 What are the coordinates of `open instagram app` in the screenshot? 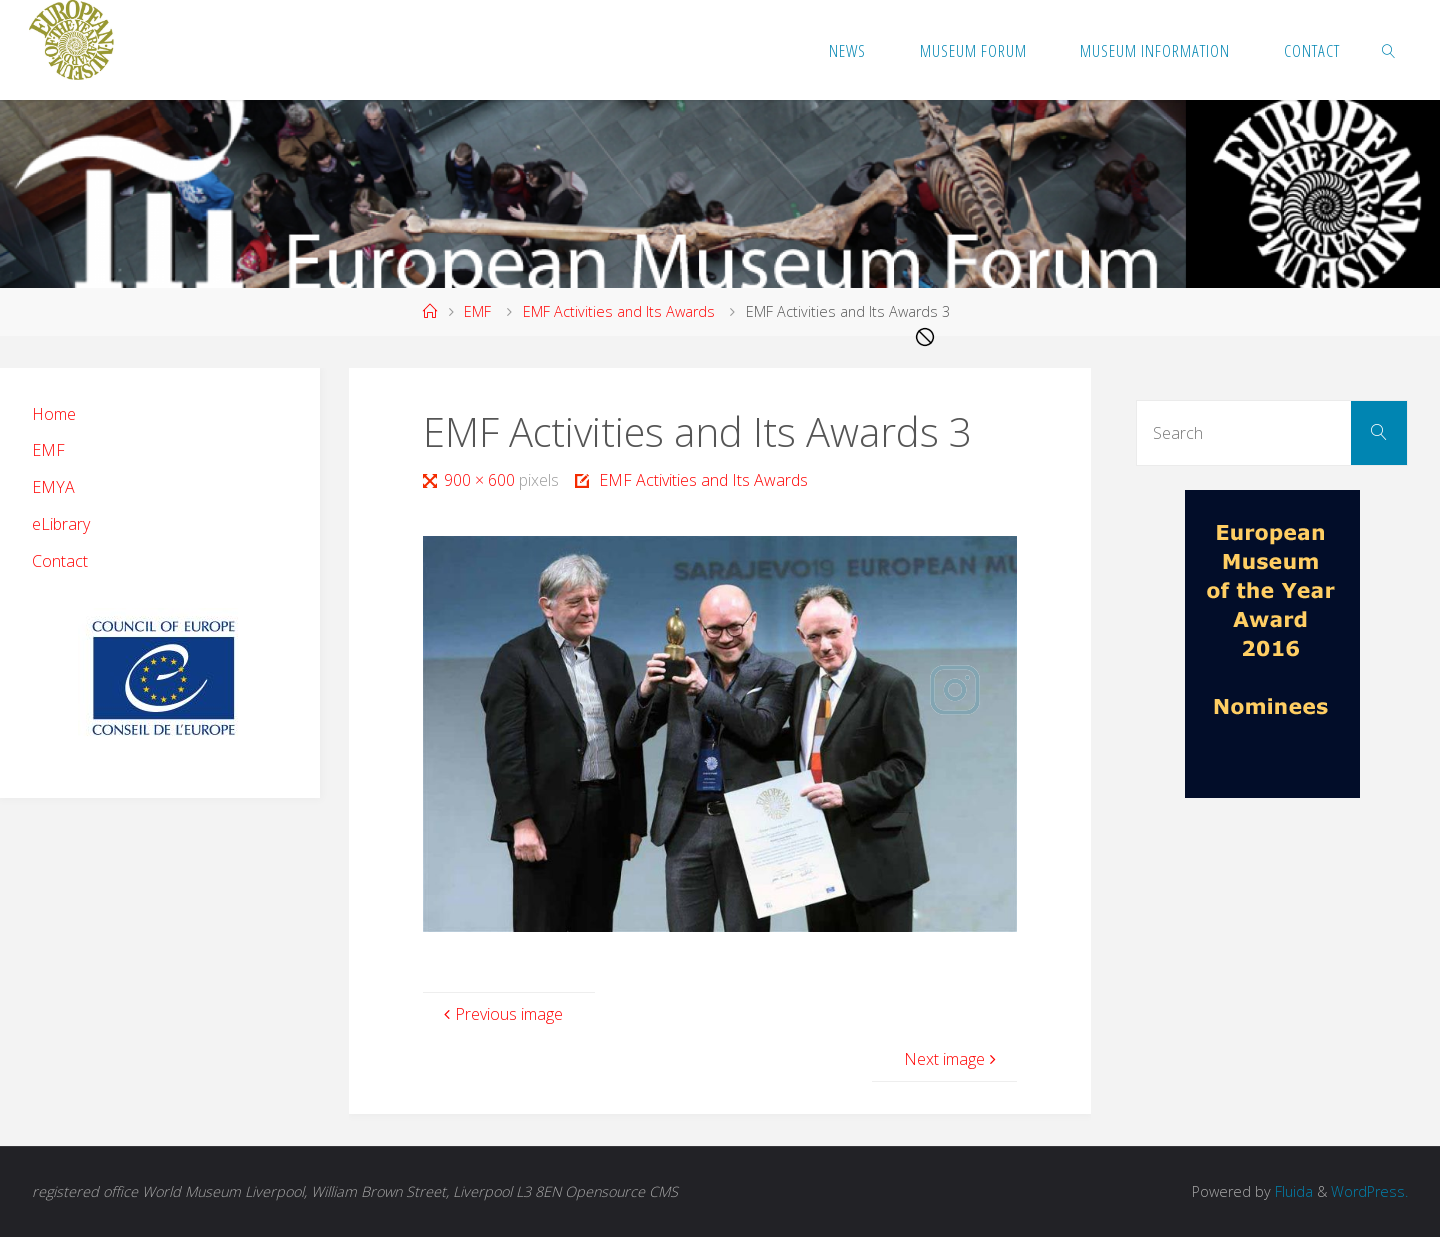 It's located at (955, 690).